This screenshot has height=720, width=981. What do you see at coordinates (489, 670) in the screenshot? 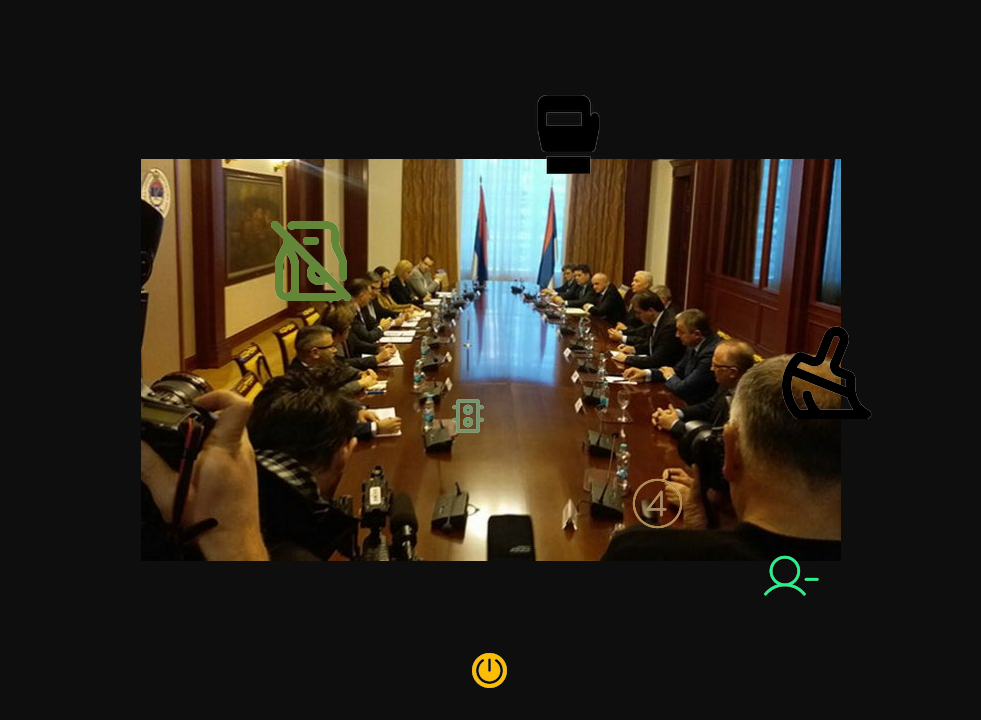
I see `turn device on or off` at bounding box center [489, 670].